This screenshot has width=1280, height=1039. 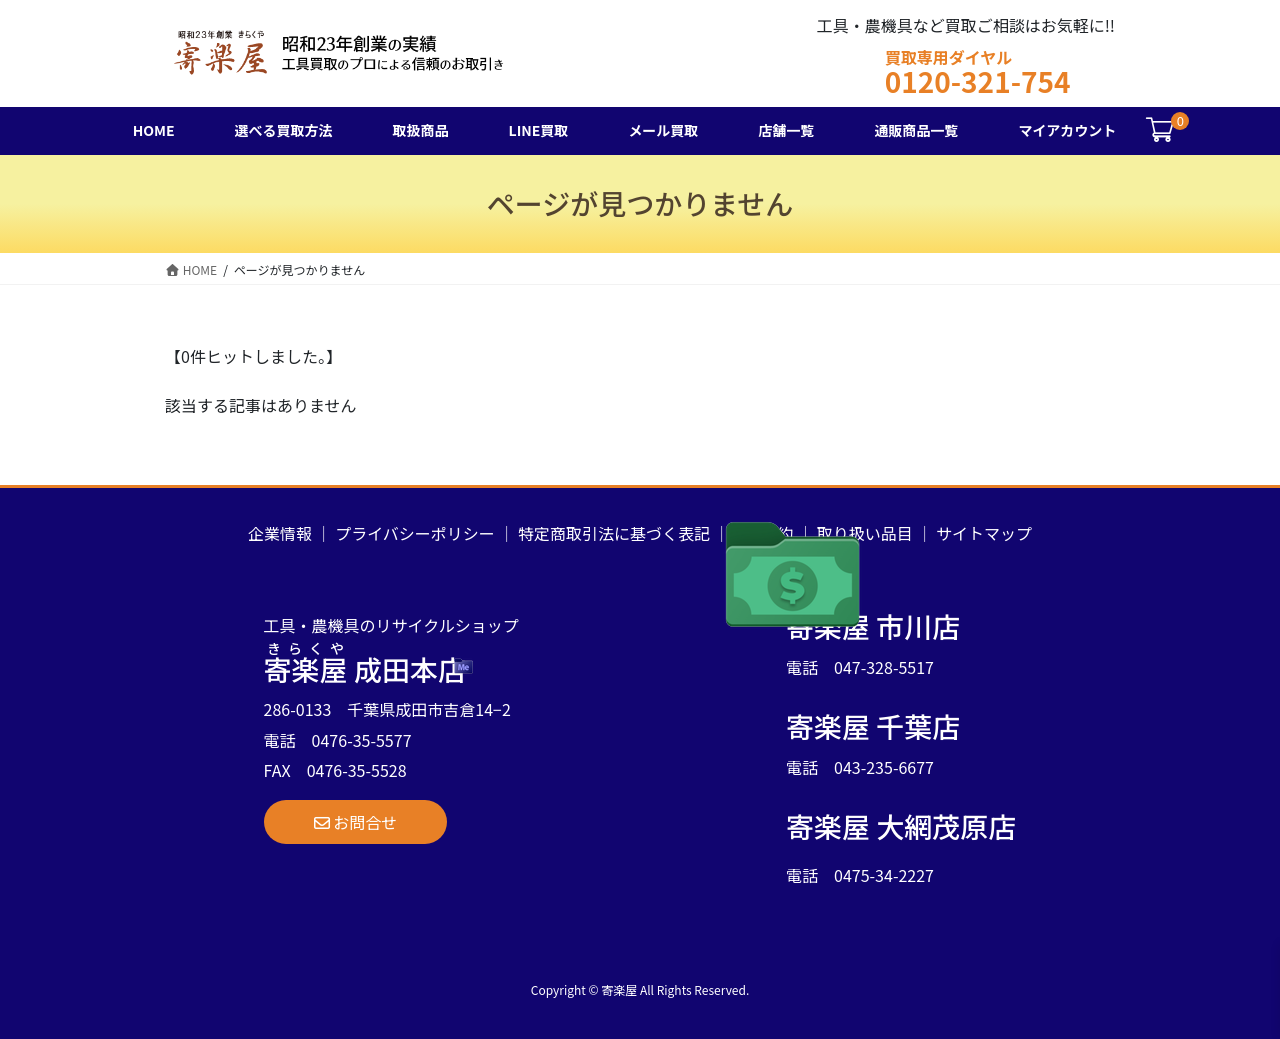 I want to click on open adobe media encoder project folder, so click(x=463, y=666).